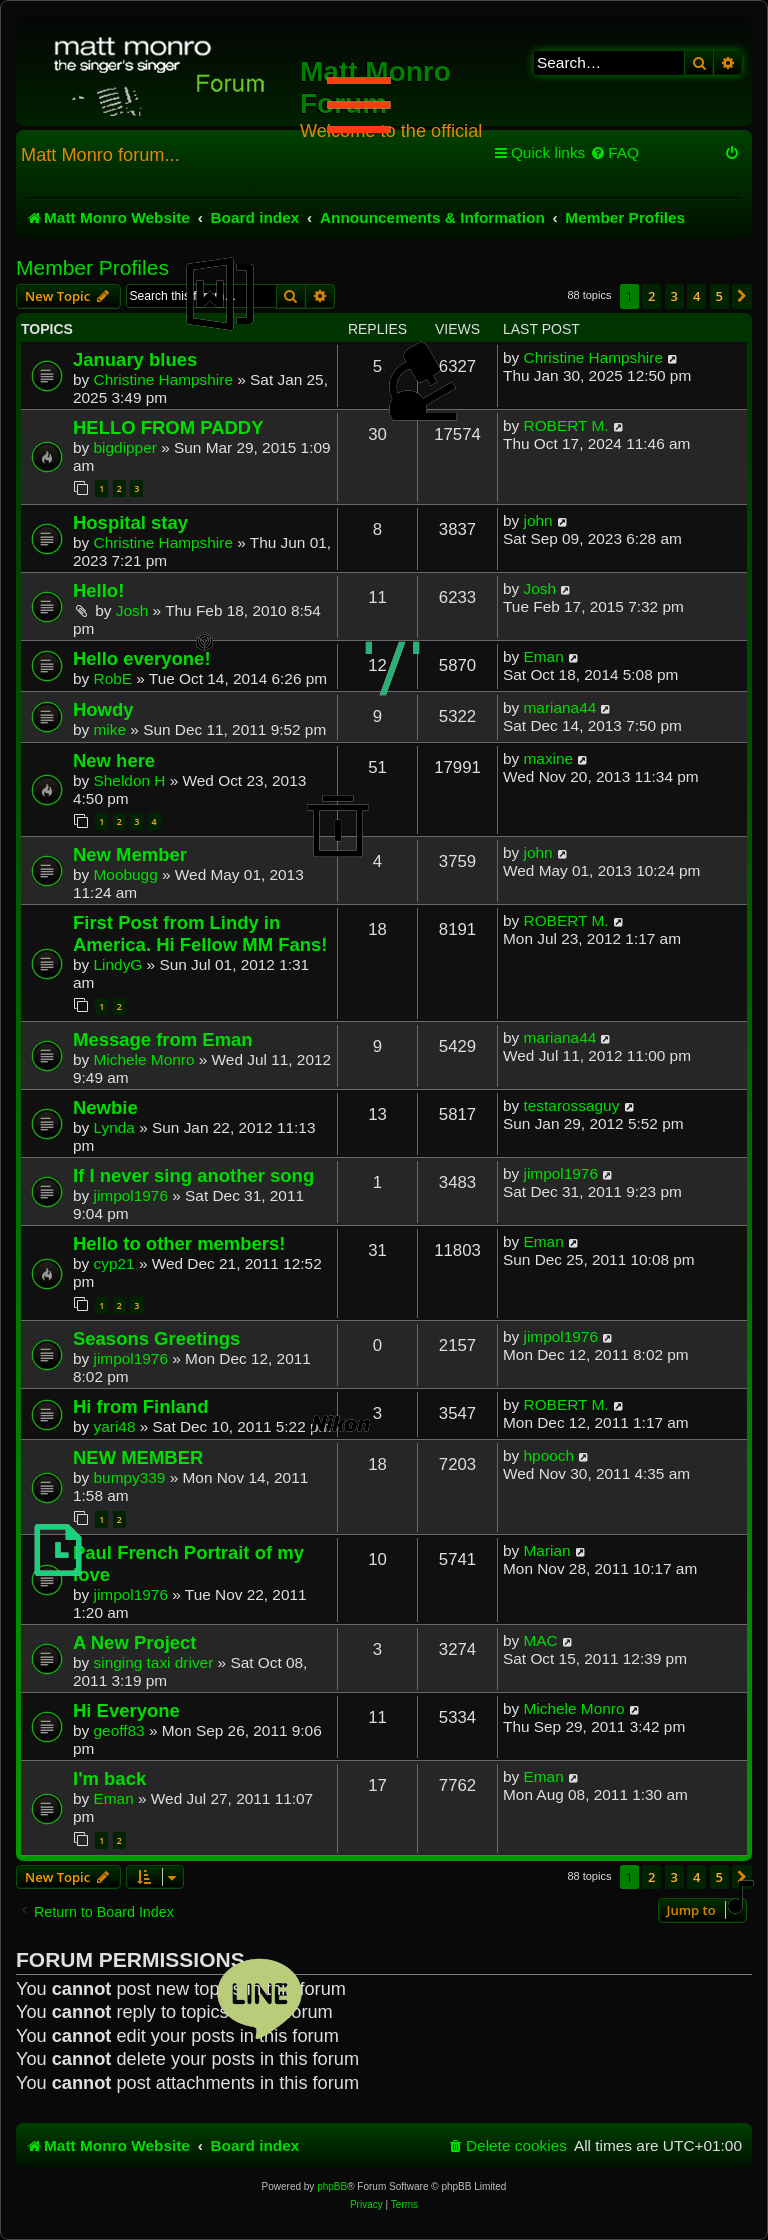 Image resolution: width=768 pixels, height=2240 pixels. Describe the element at coordinates (338, 826) in the screenshot. I see `delete selected item` at that location.